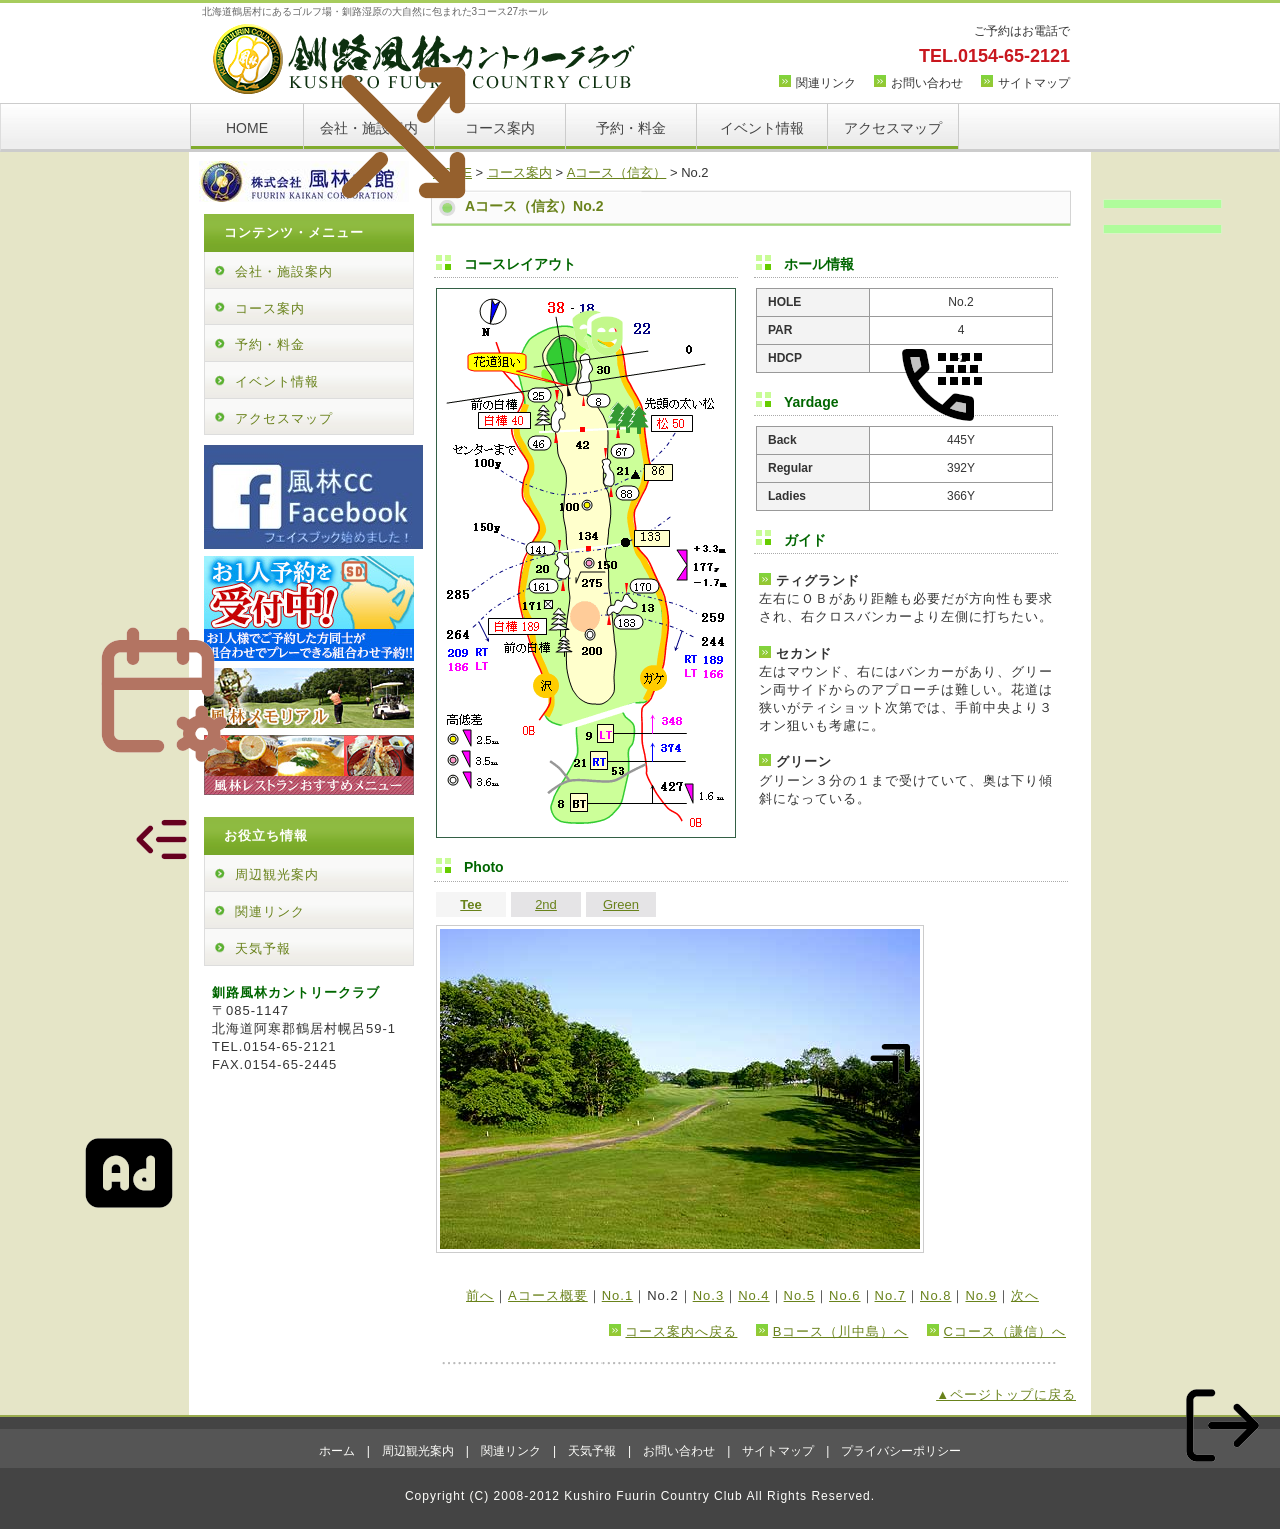 The width and height of the screenshot is (1280, 1529). Describe the element at coordinates (893, 1061) in the screenshot. I see `expand content to full screen` at that location.